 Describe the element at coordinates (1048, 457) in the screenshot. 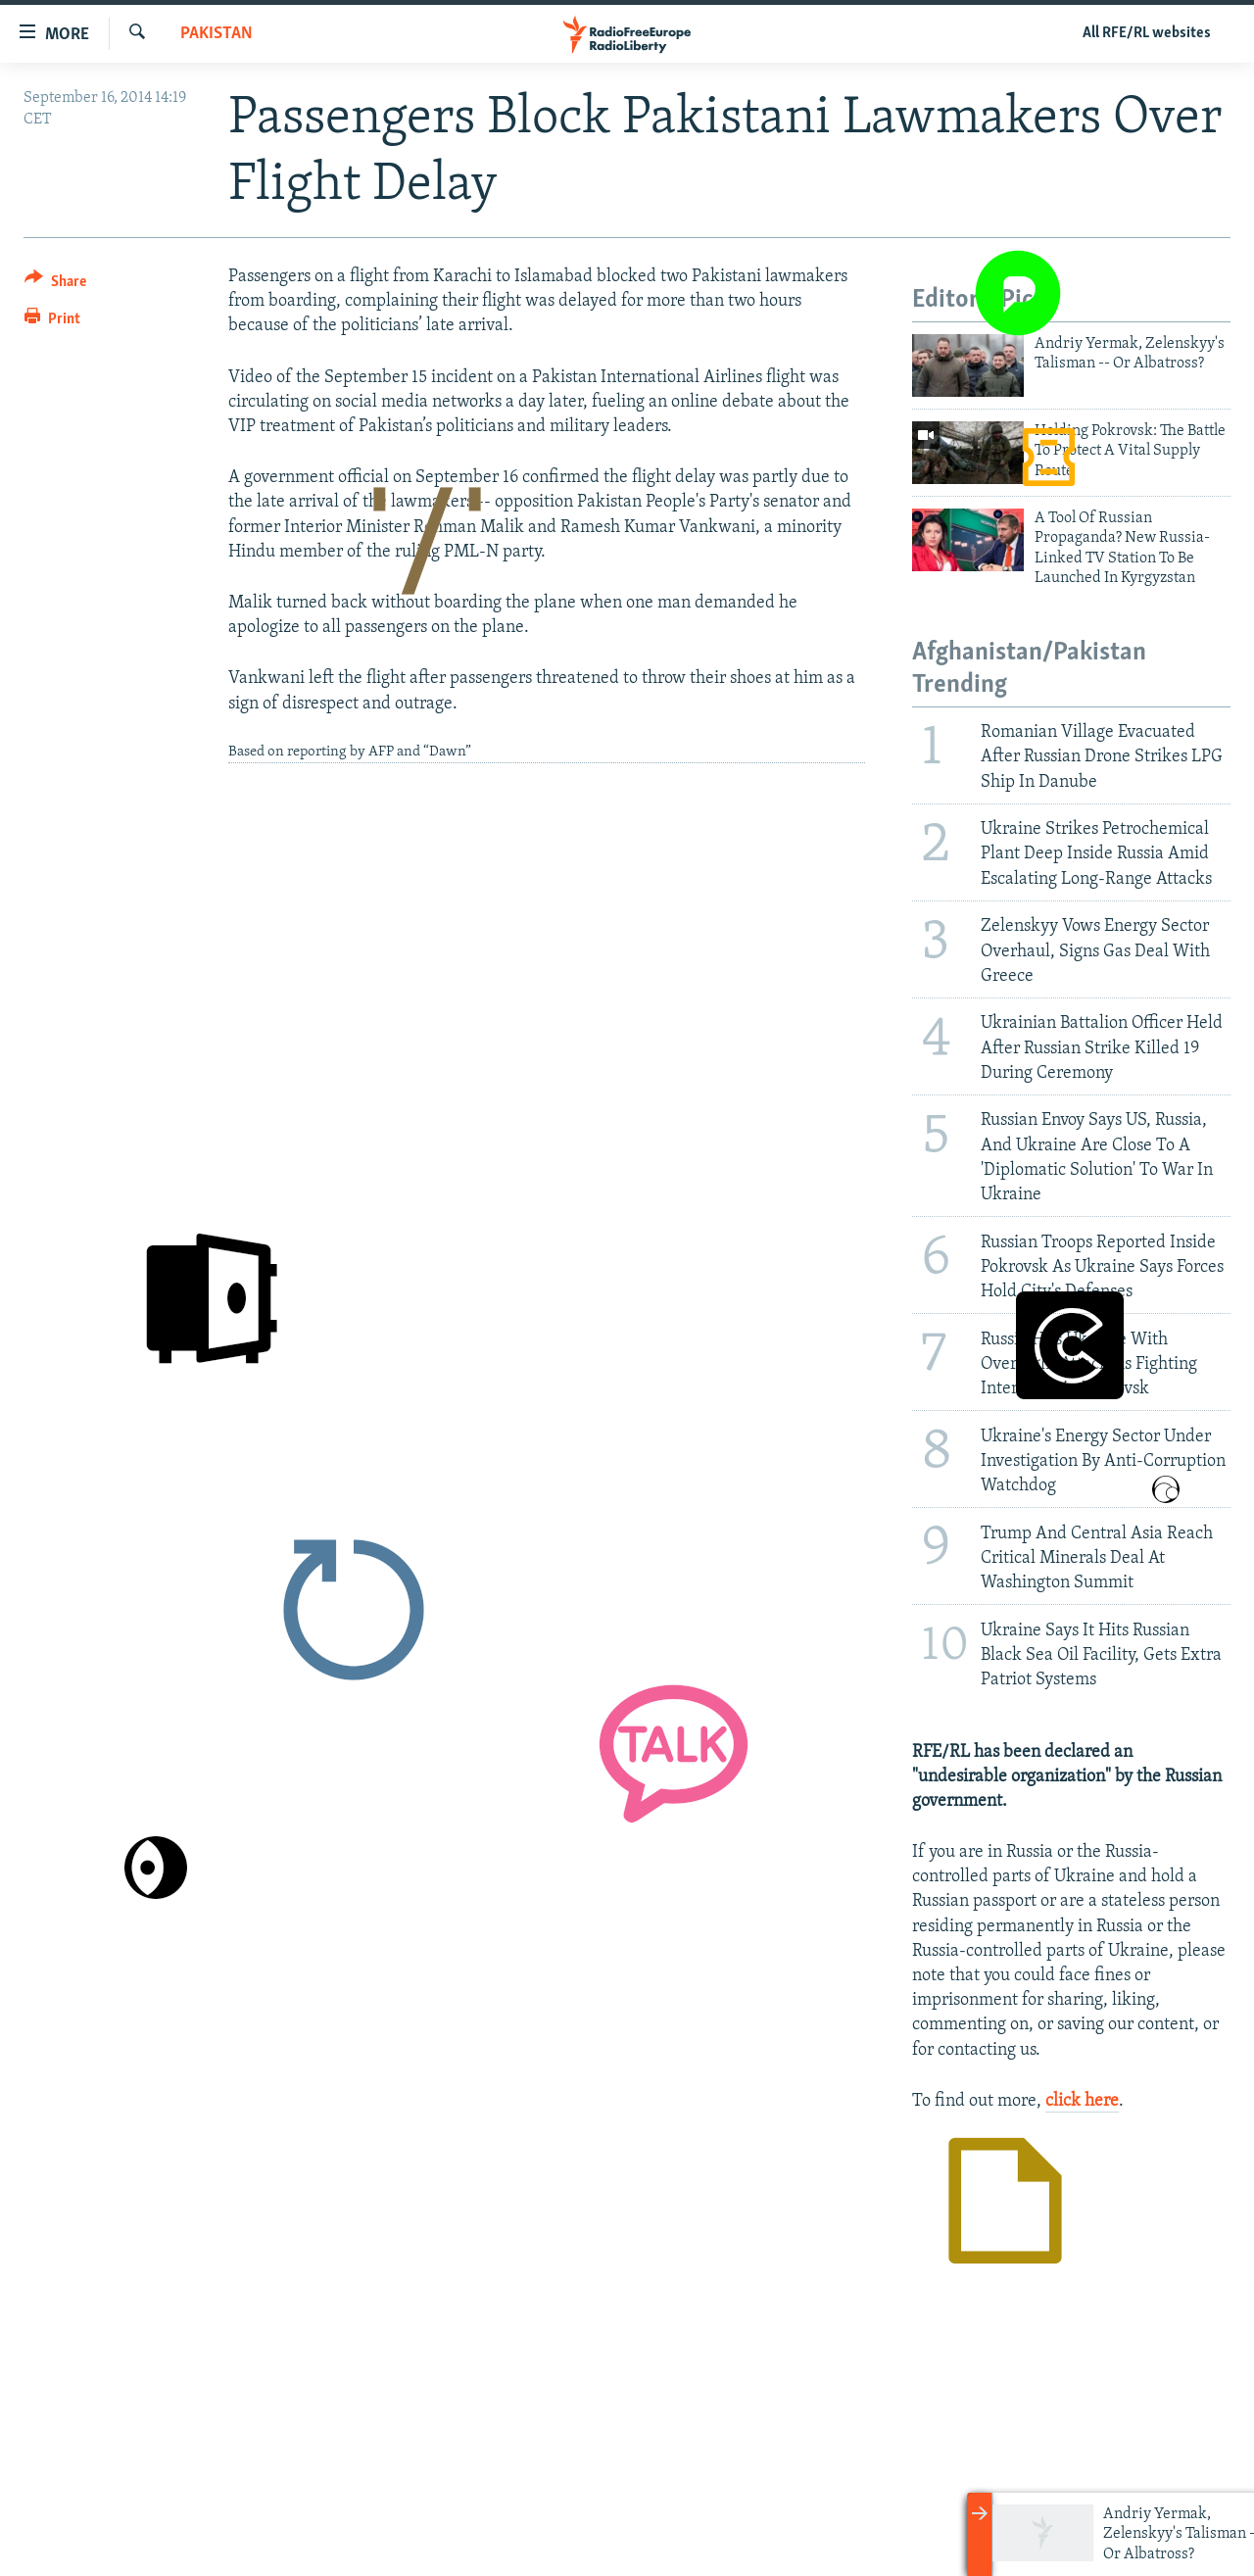

I see `view available coupons or discounts` at that location.